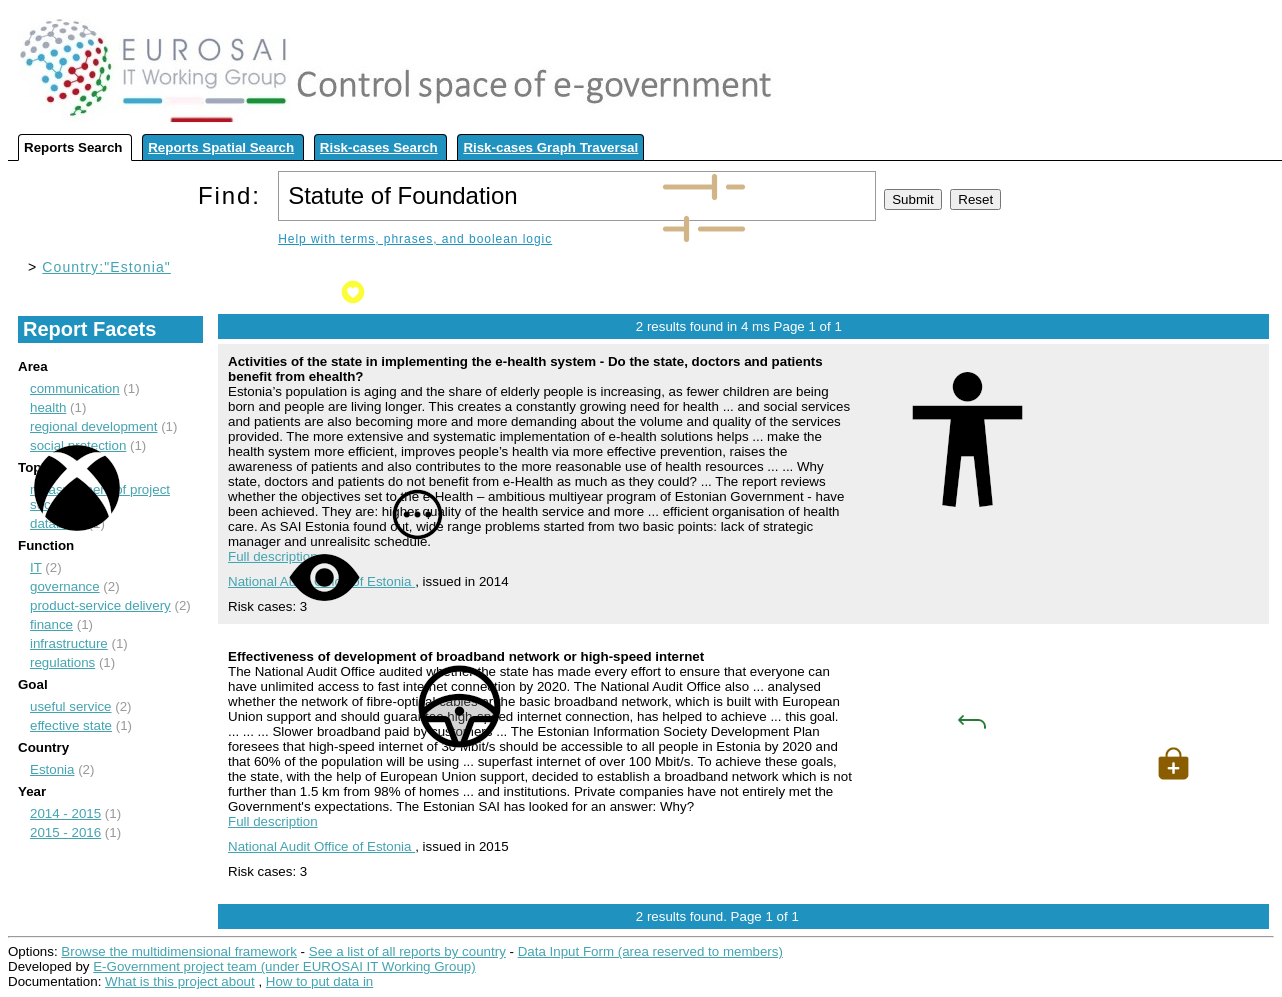  I want to click on go back to previous screen, so click(972, 722).